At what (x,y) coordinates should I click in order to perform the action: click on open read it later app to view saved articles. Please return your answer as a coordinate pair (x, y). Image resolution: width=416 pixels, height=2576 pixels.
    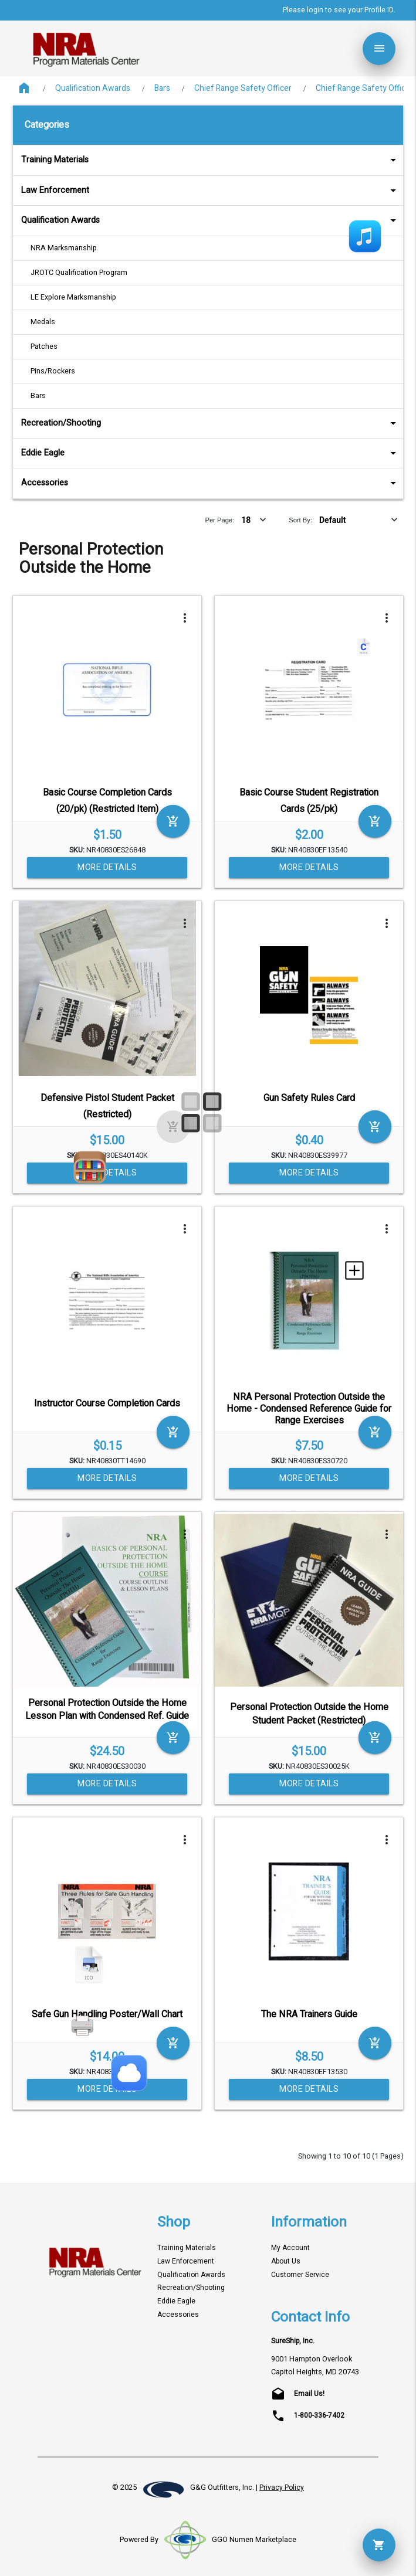
    Looking at the image, I should click on (90, 1167).